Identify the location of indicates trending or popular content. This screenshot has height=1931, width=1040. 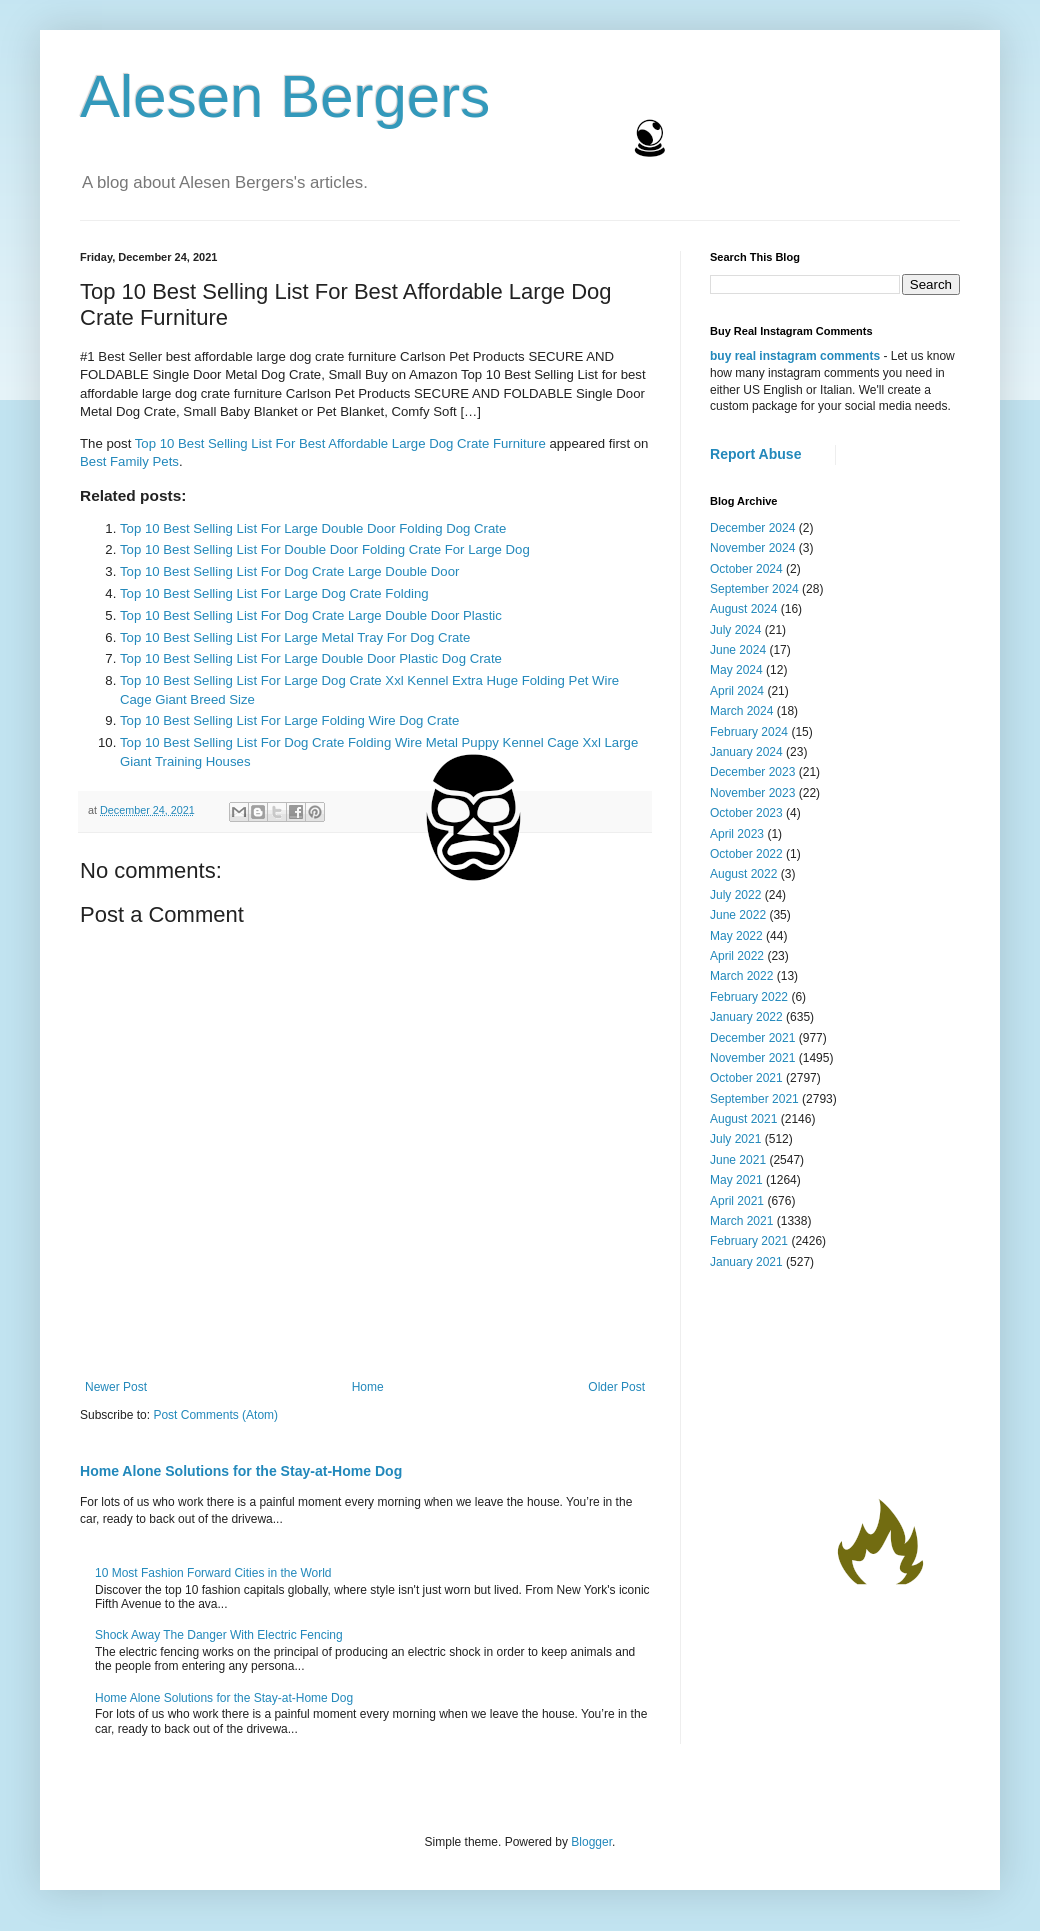
(880, 1541).